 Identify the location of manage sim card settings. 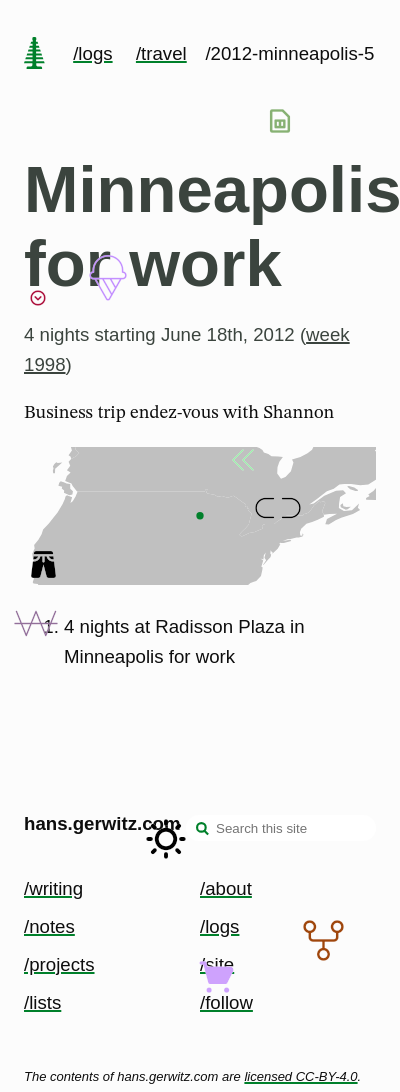
(280, 121).